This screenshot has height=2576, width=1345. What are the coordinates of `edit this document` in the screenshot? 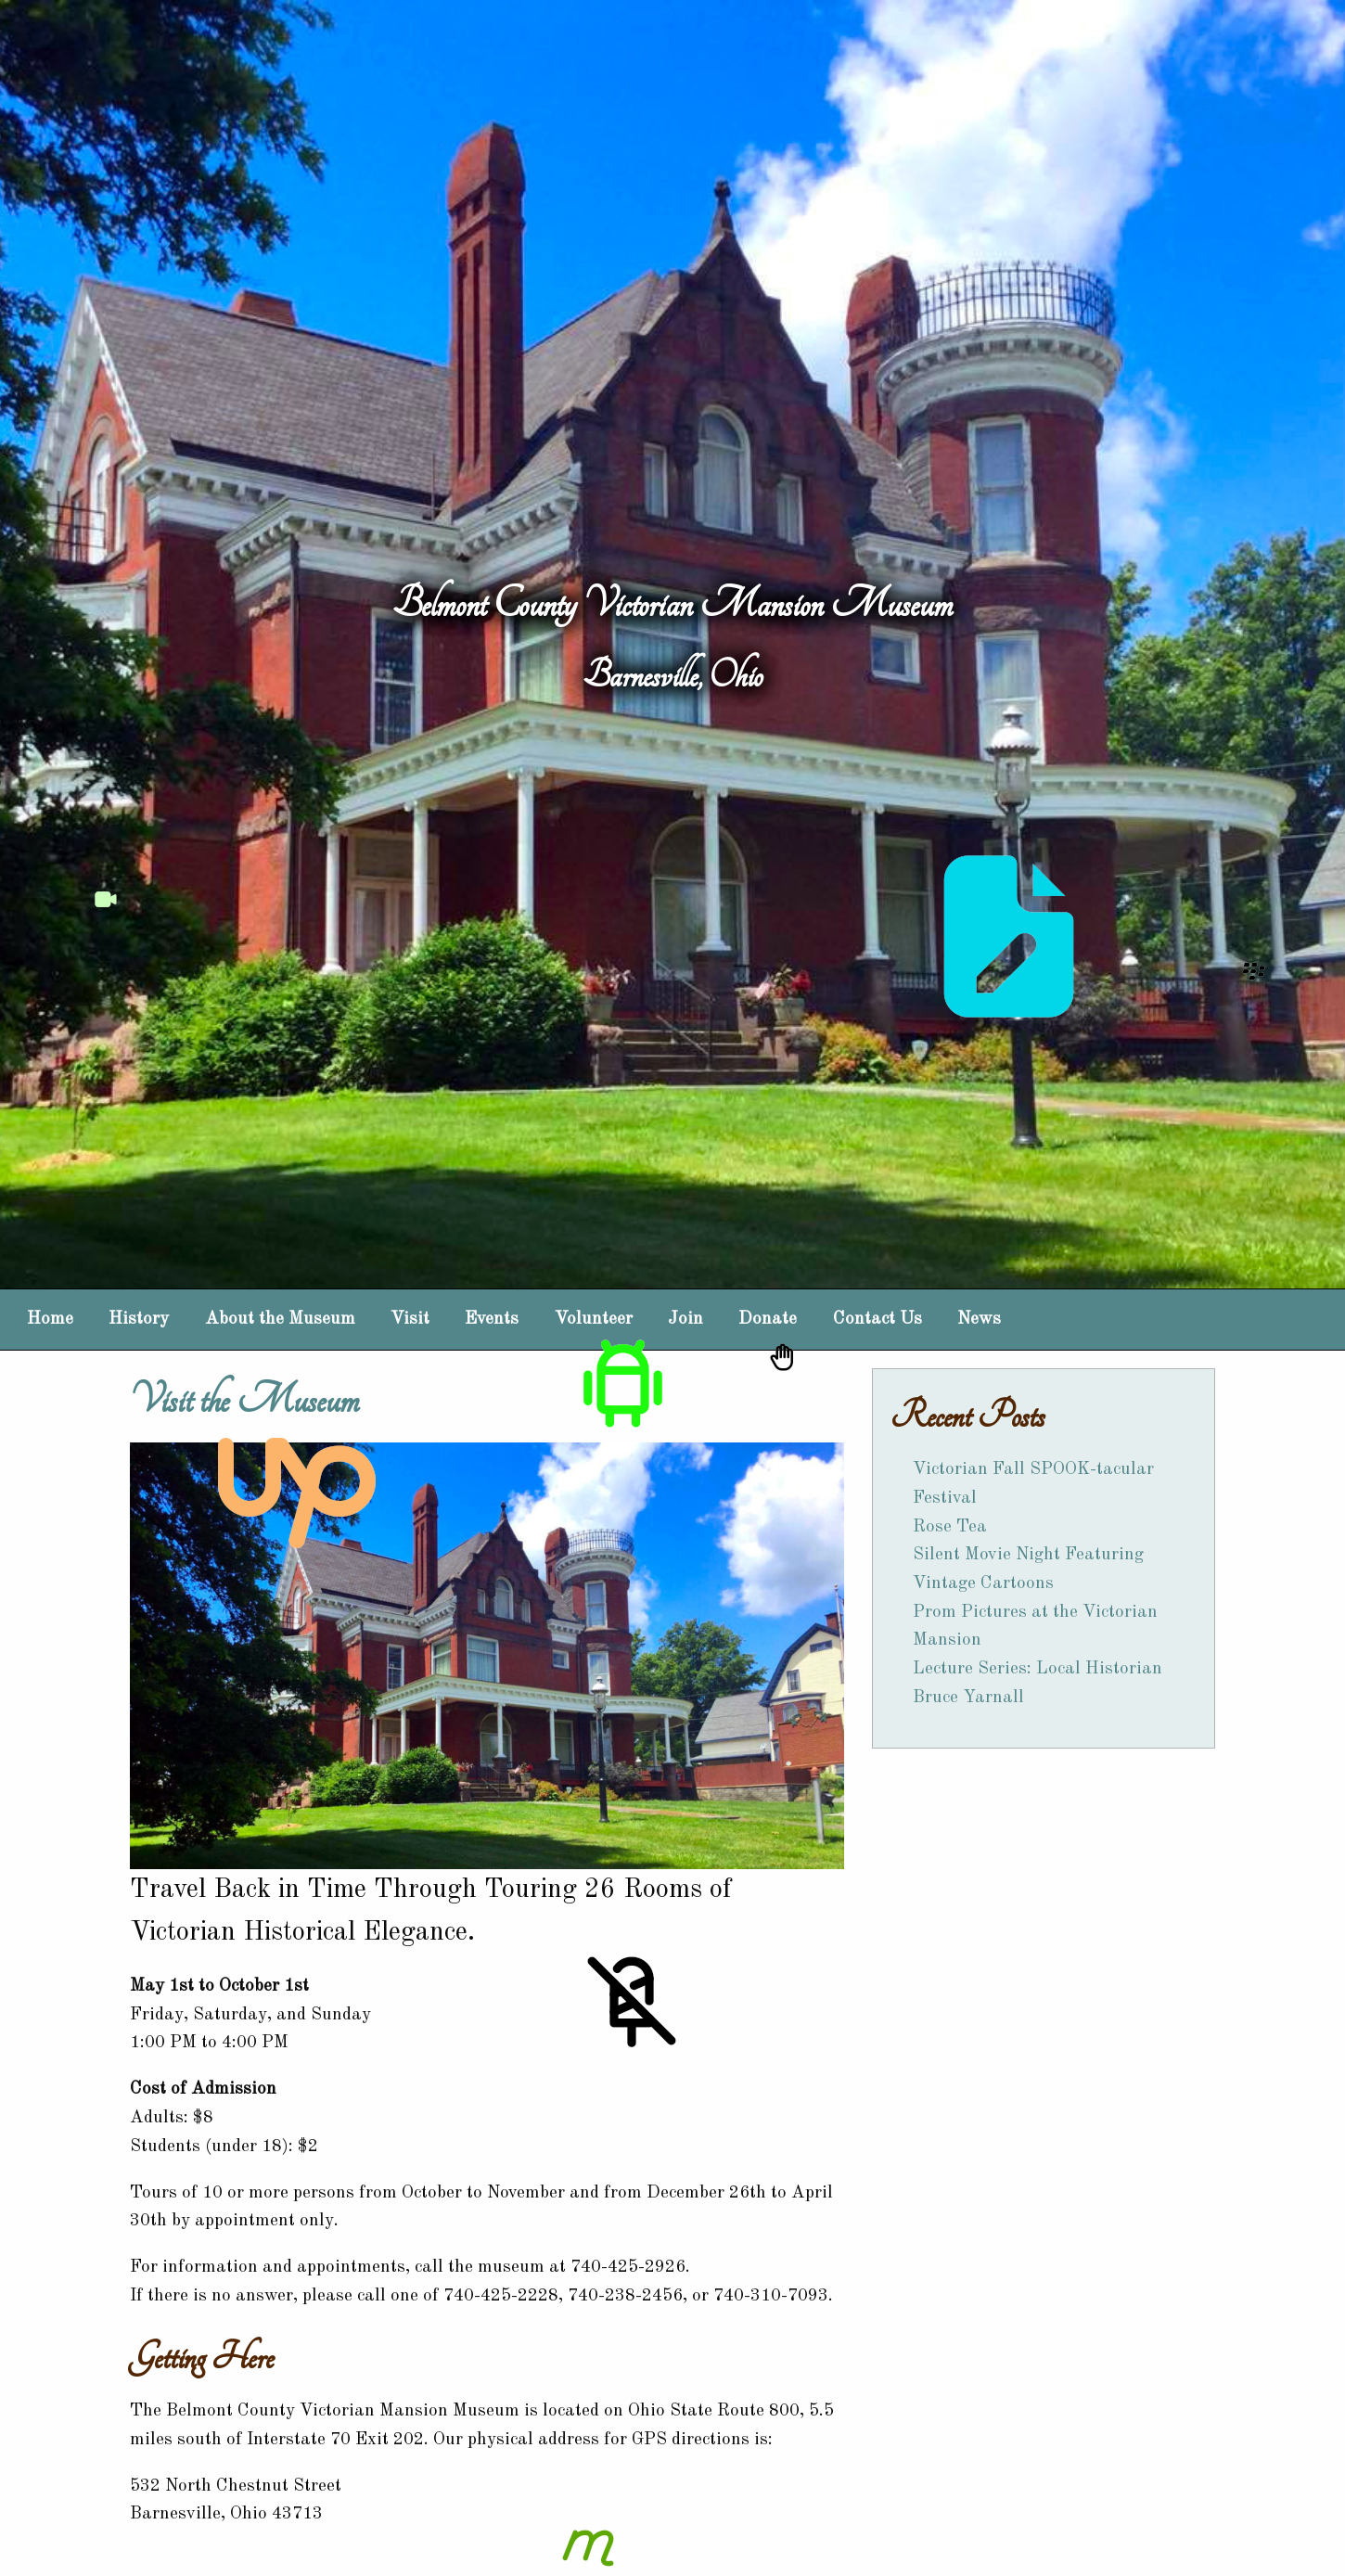 It's located at (1008, 936).